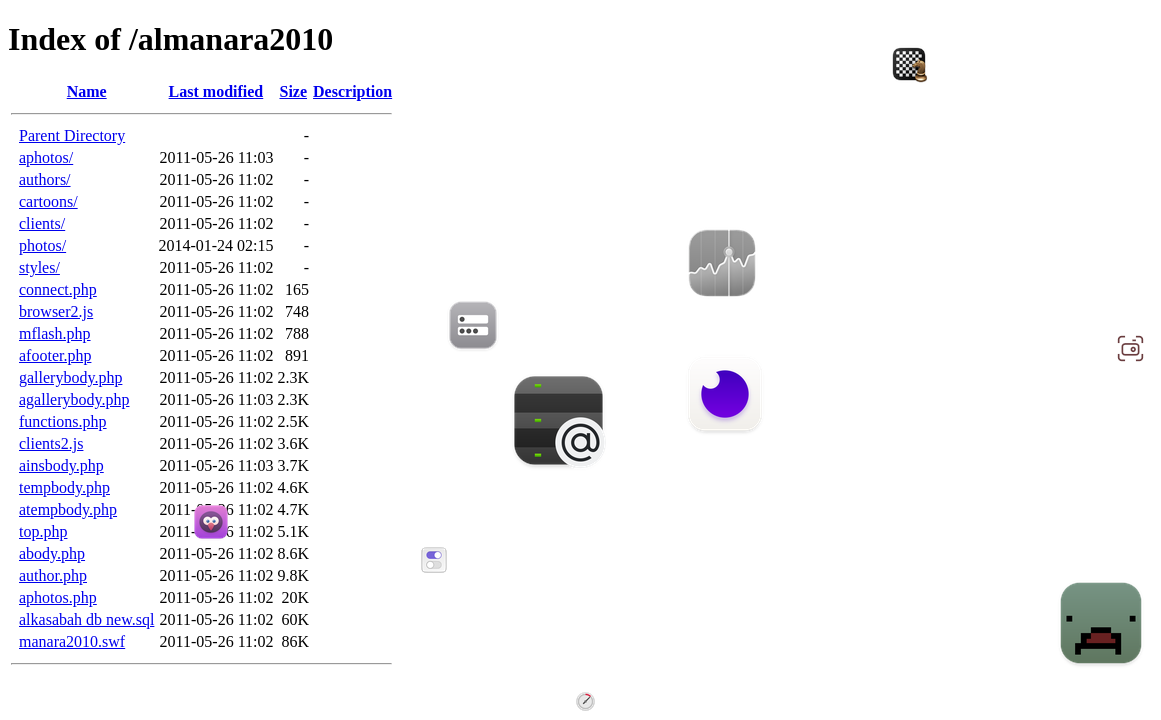 The width and height of the screenshot is (1161, 720). What do you see at coordinates (1101, 623) in the screenshot?
I see `launch unturned game` at bounding box center [1101, 623].